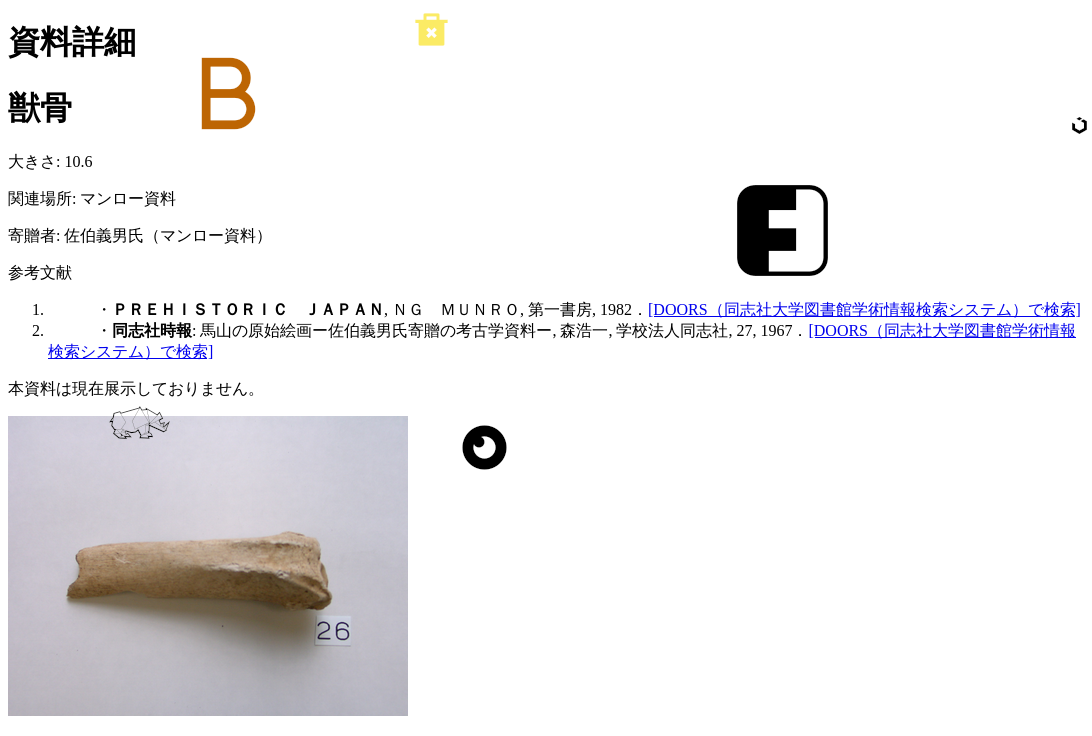  What do you see at coordinates (782, 230) in the screenshot?
I see `open the Friendica app` at bounding box center [782, 230].